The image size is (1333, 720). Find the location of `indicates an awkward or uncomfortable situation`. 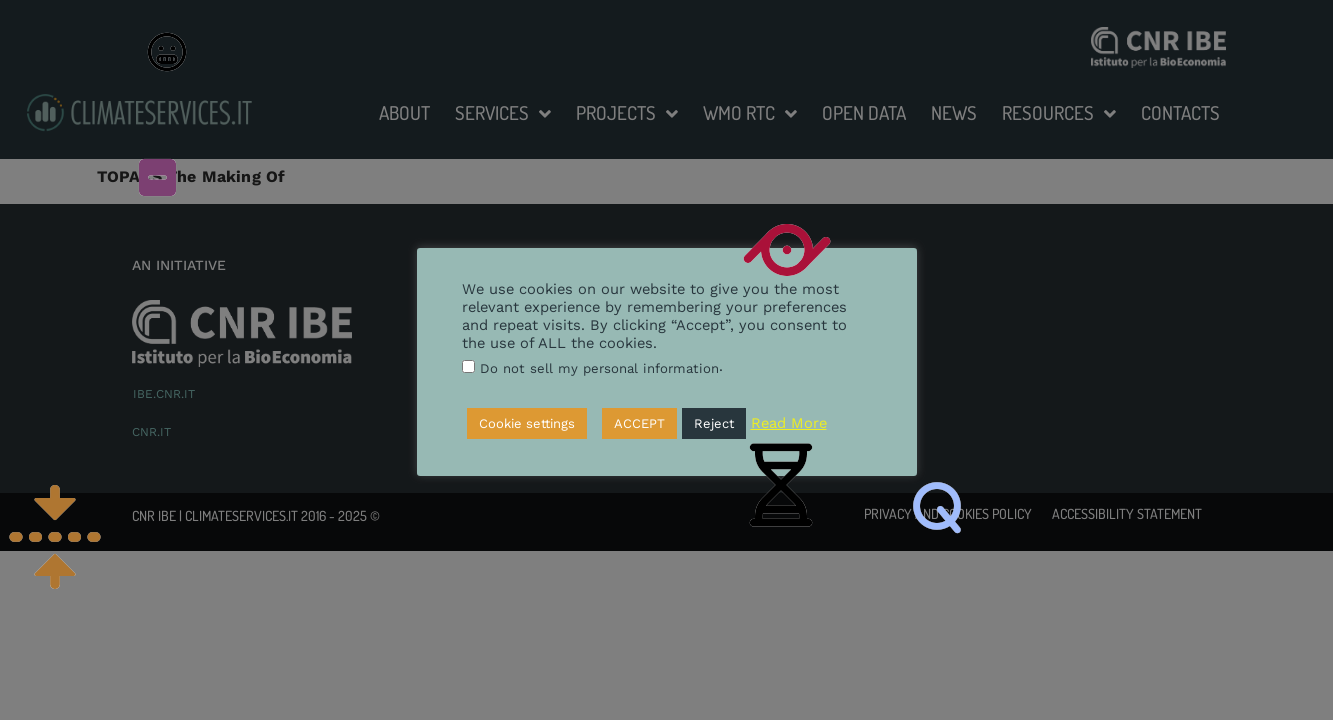

indicates an awkward or uncomfortable situation is located at coordinates (167, 52).